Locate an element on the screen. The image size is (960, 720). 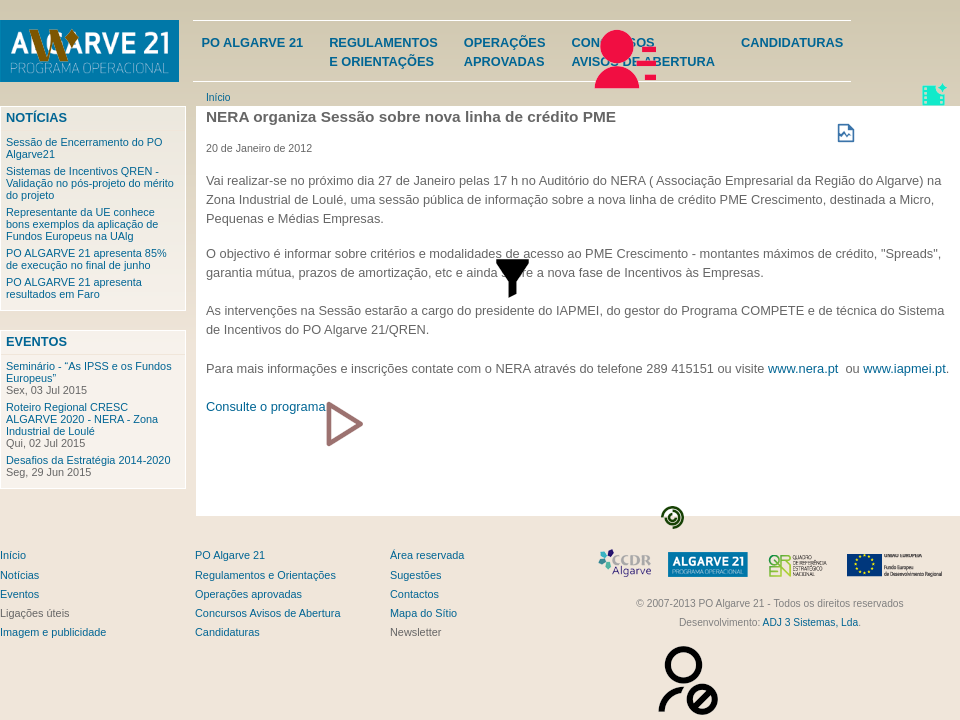
indicates a corrupted or damaged file is located at coordinates (846, 133).